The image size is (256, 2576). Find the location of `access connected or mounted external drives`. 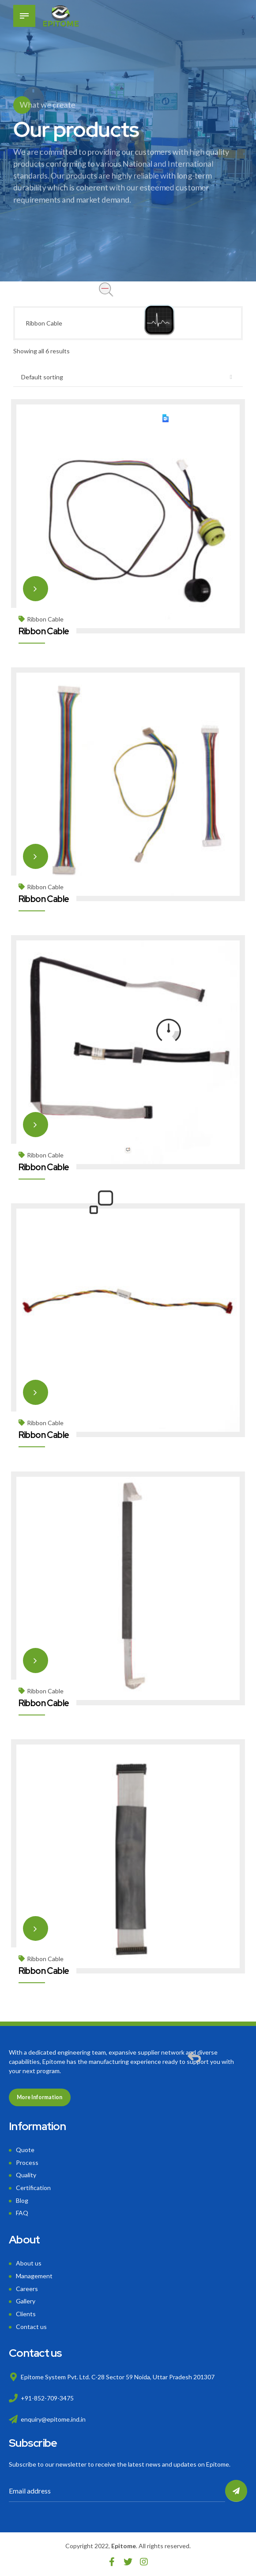

access connected or mounted external drives is located at coordinates (101, 1202).